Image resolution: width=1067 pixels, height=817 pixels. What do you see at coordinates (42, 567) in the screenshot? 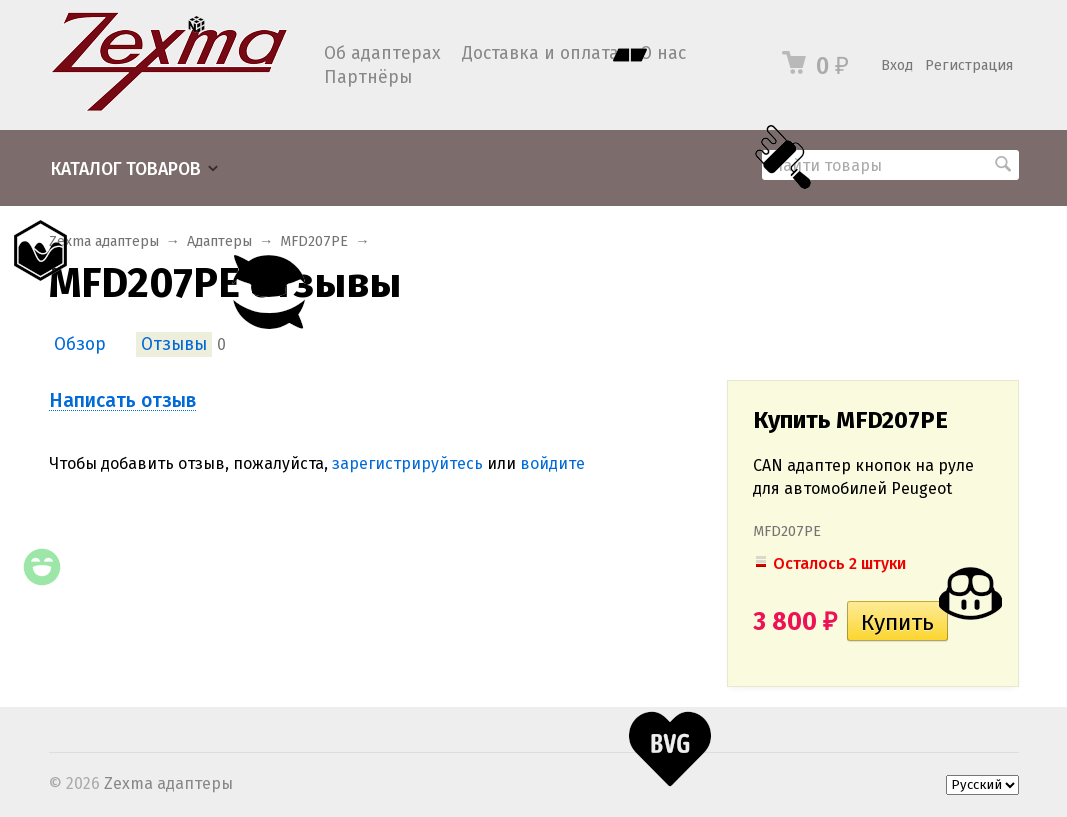
I see `react with laughter to a message` at bounding box center [42, 567].